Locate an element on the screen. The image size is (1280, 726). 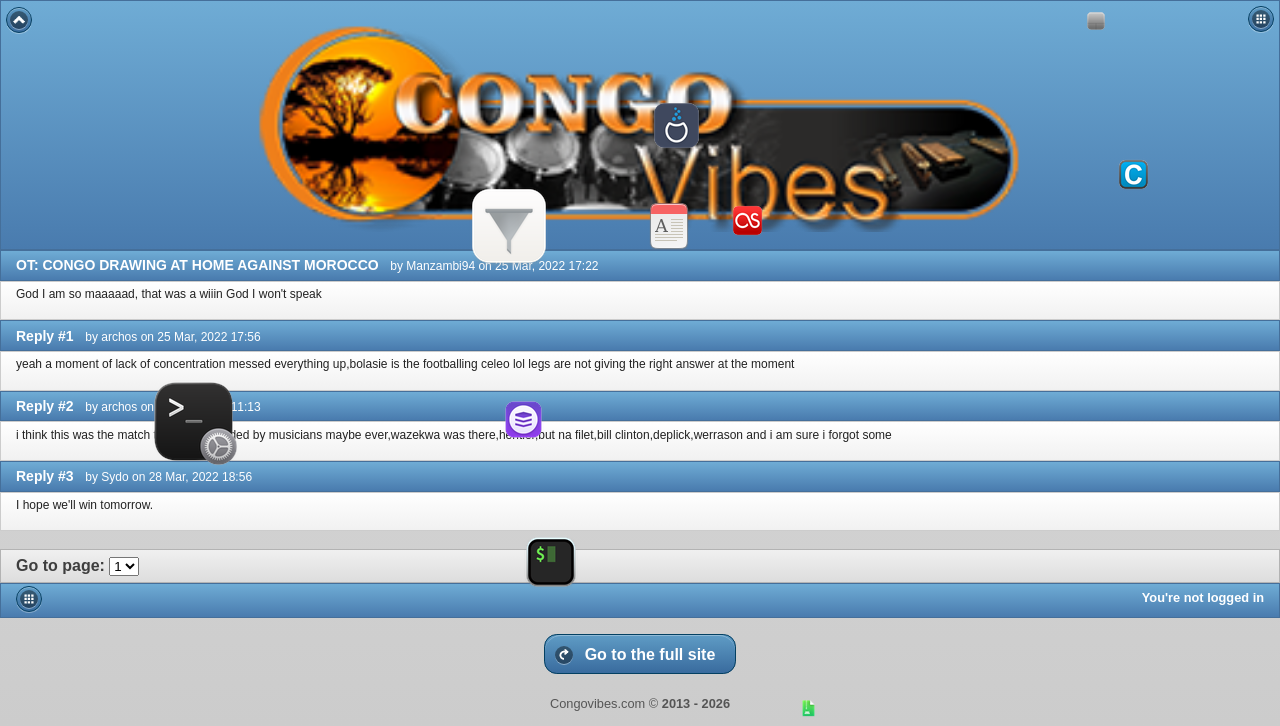
open mageia linux distribution app is located at coordinates (676, 125).